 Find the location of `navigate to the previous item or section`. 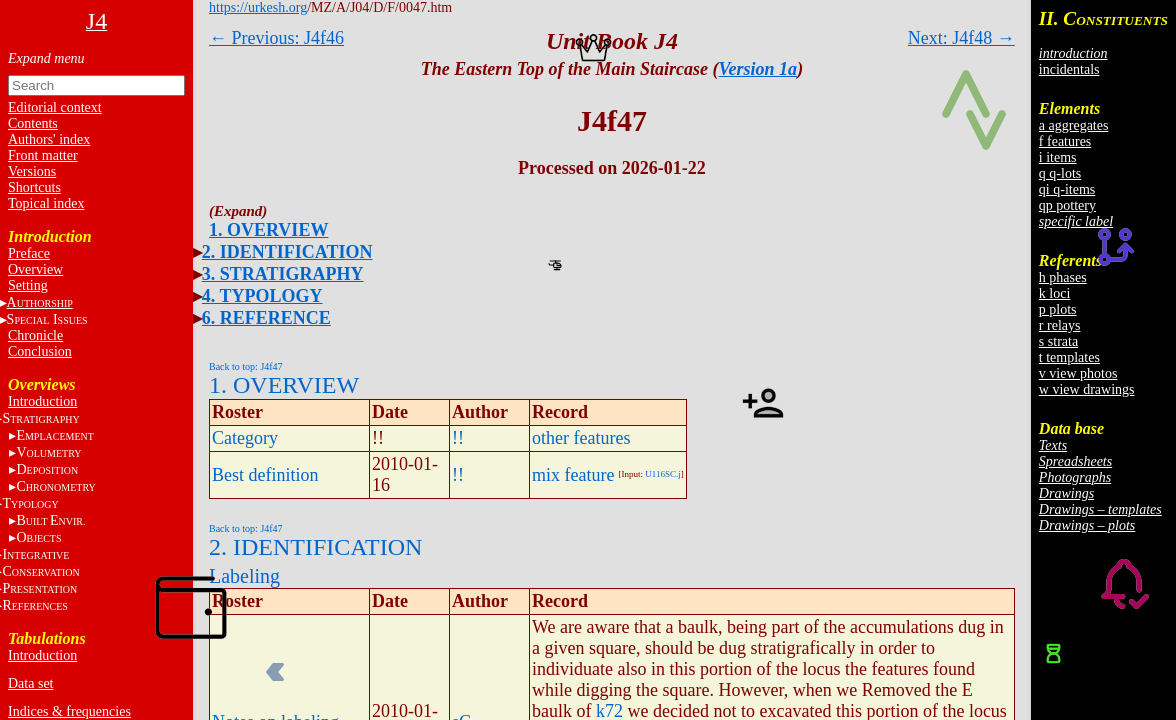

navigate to the previous item or section is located at coordinates (275, 672).